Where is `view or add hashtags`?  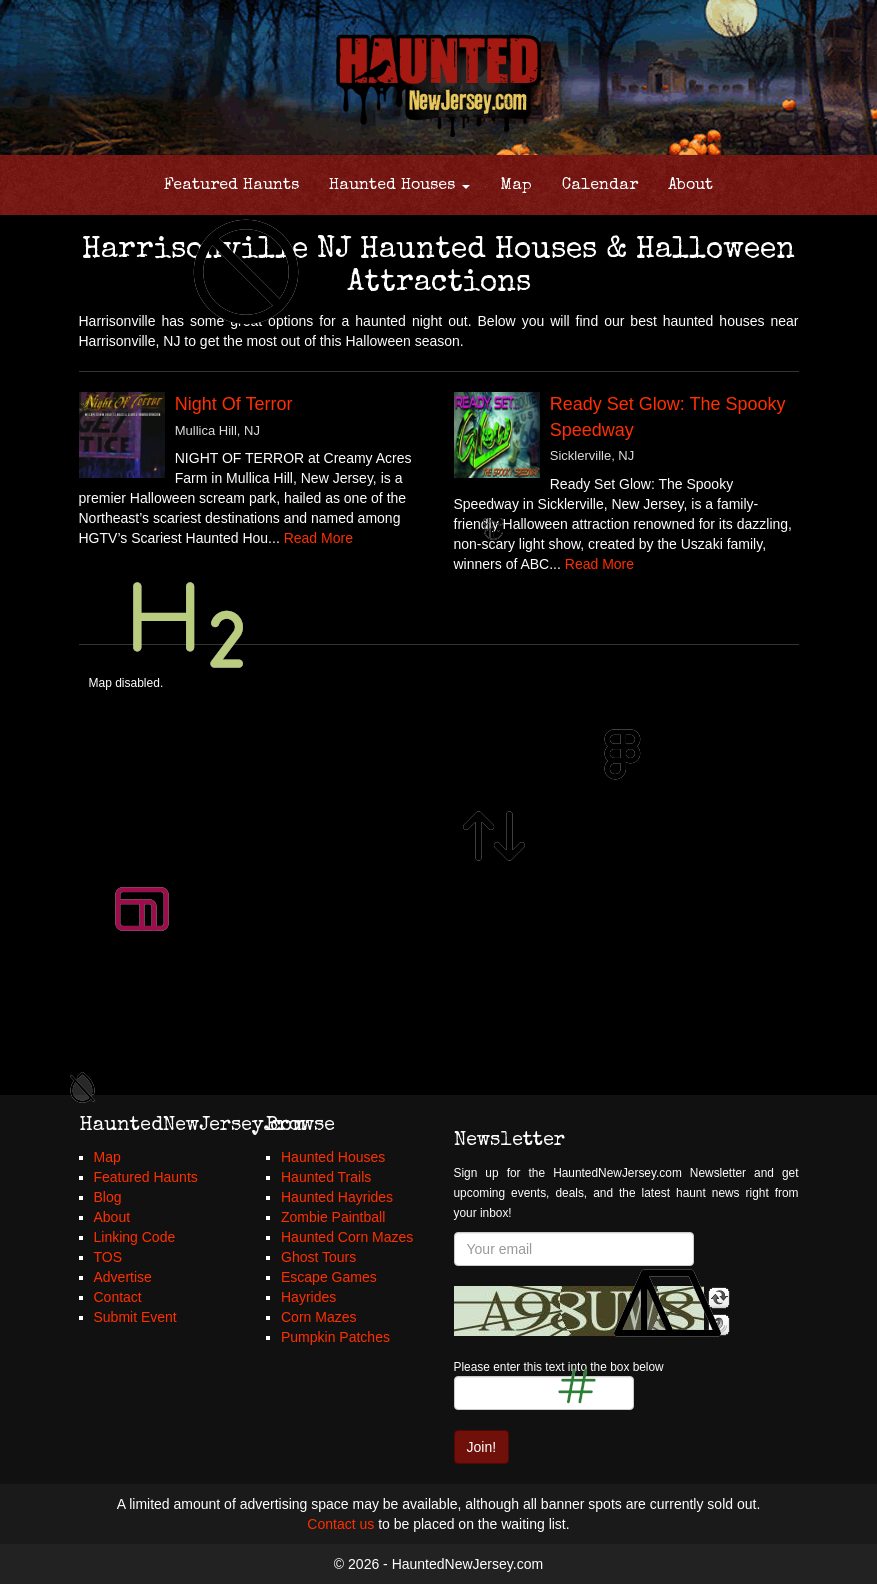 view or add hashtags is located at coordinates (577, 1386).